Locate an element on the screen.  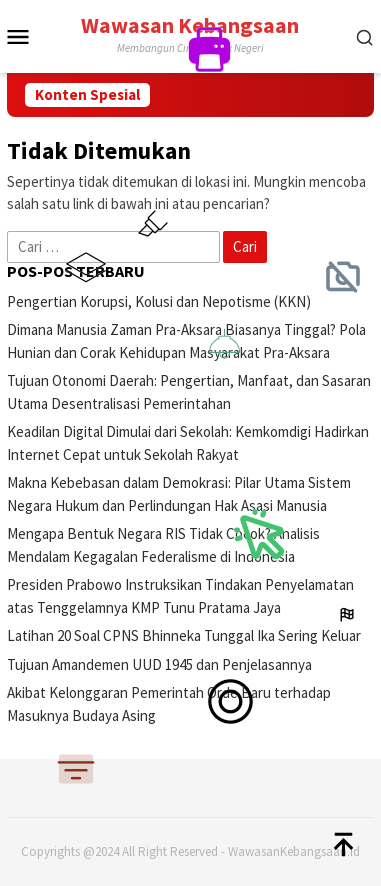
view layers or stacked content is located at coordinates (86, 268).